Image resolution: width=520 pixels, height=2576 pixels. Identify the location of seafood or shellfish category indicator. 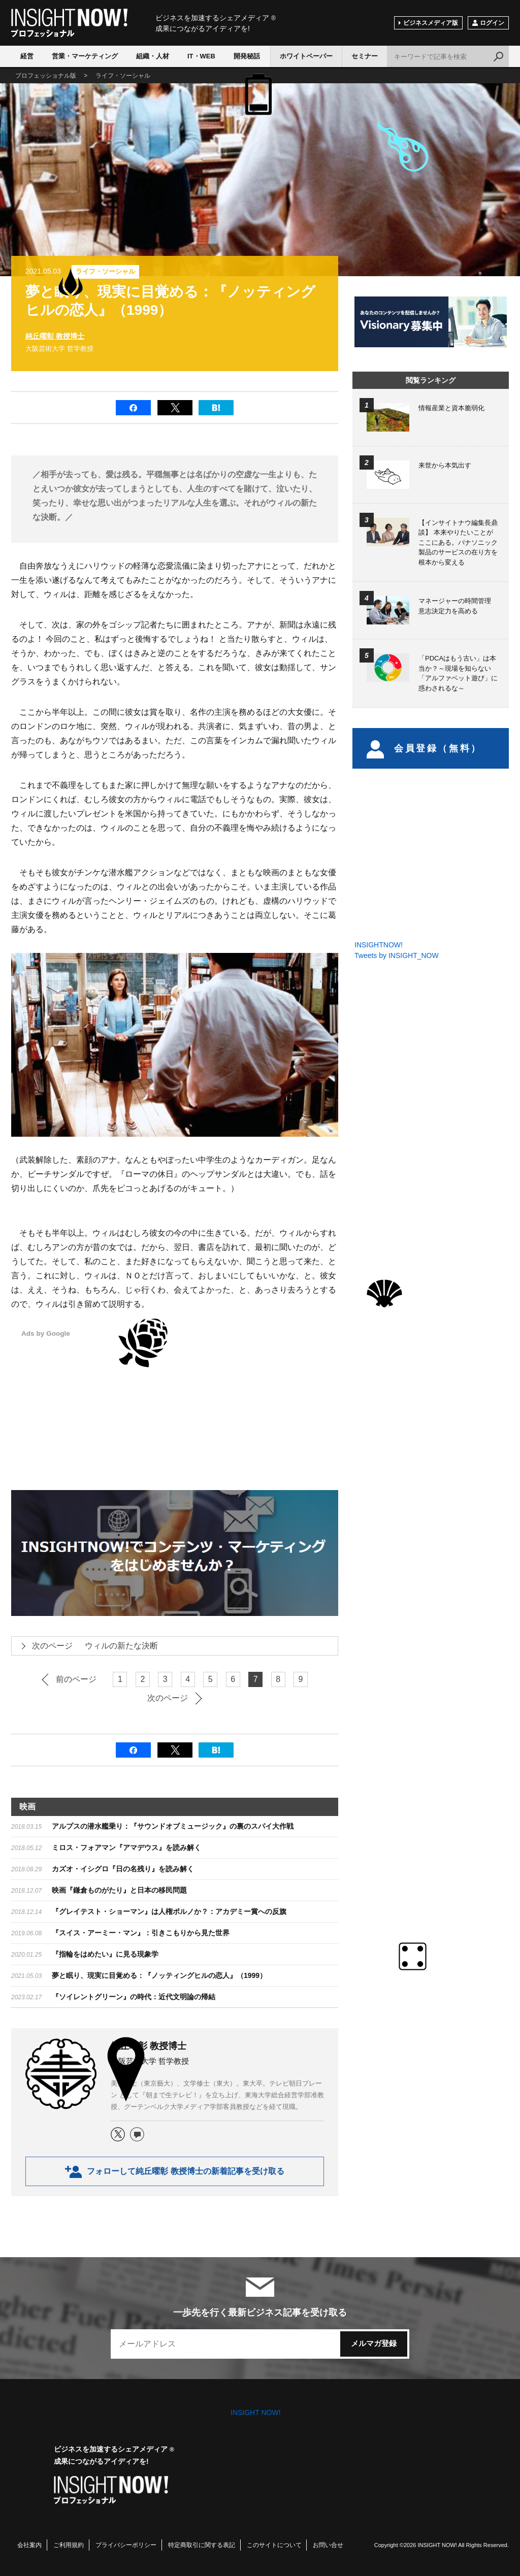
(384, 1293).